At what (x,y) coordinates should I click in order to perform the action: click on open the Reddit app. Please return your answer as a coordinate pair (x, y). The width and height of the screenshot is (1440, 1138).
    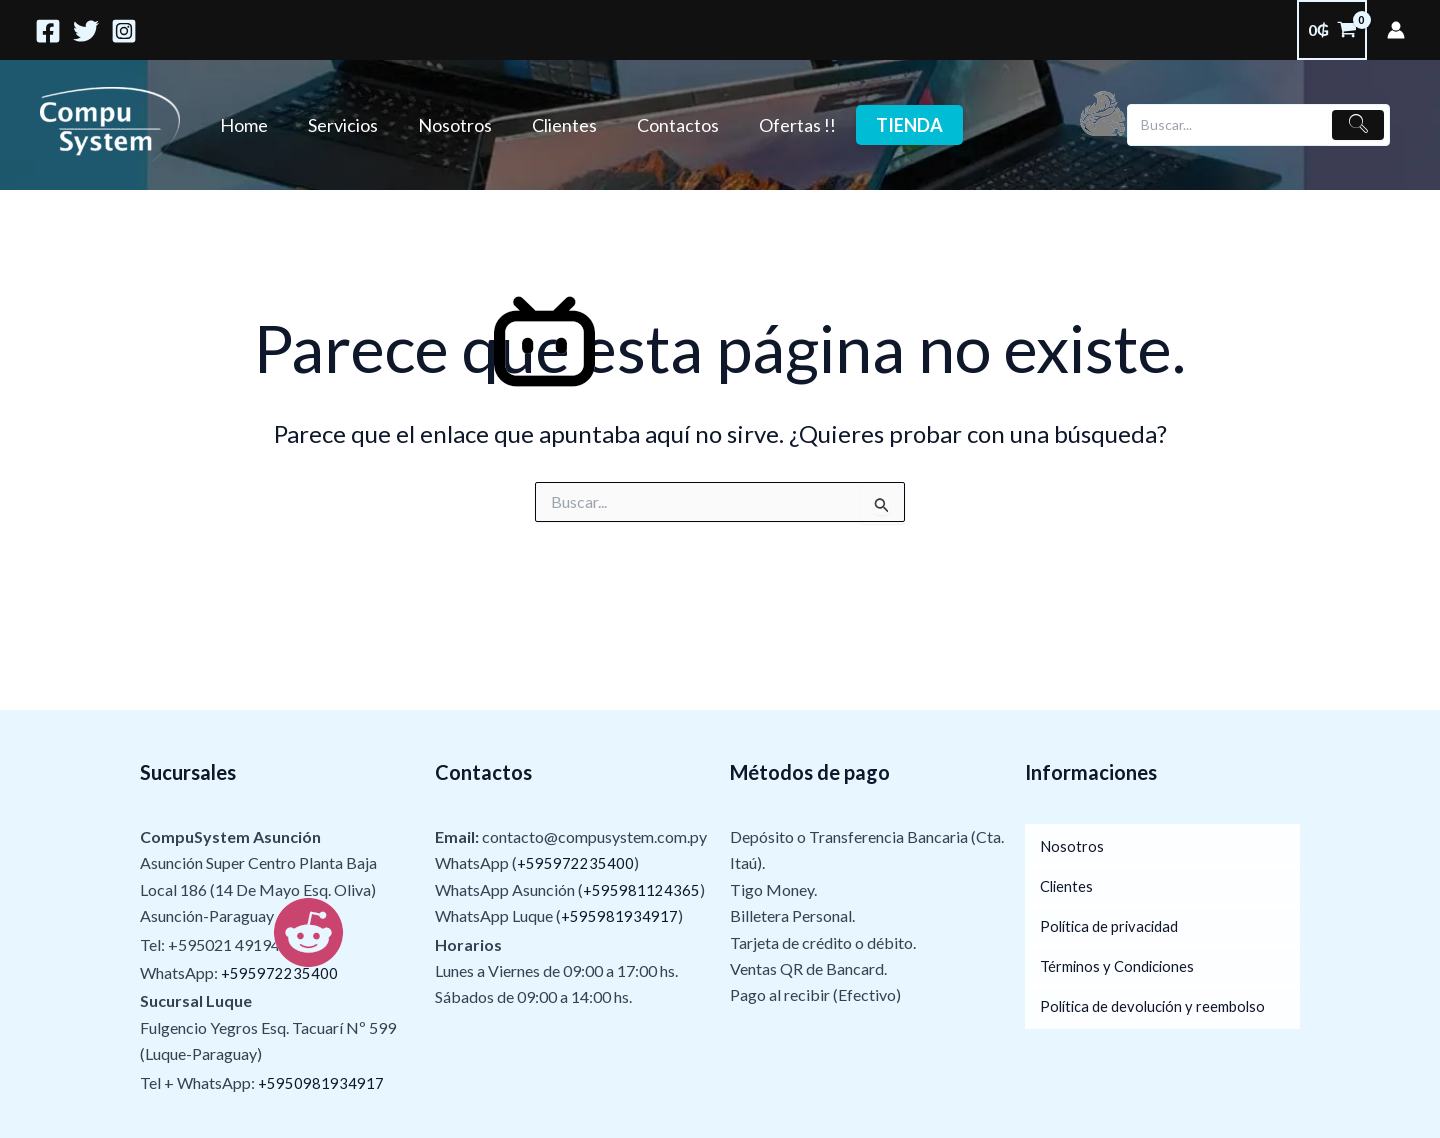
    Looking at the image, I should click on (308, 932).